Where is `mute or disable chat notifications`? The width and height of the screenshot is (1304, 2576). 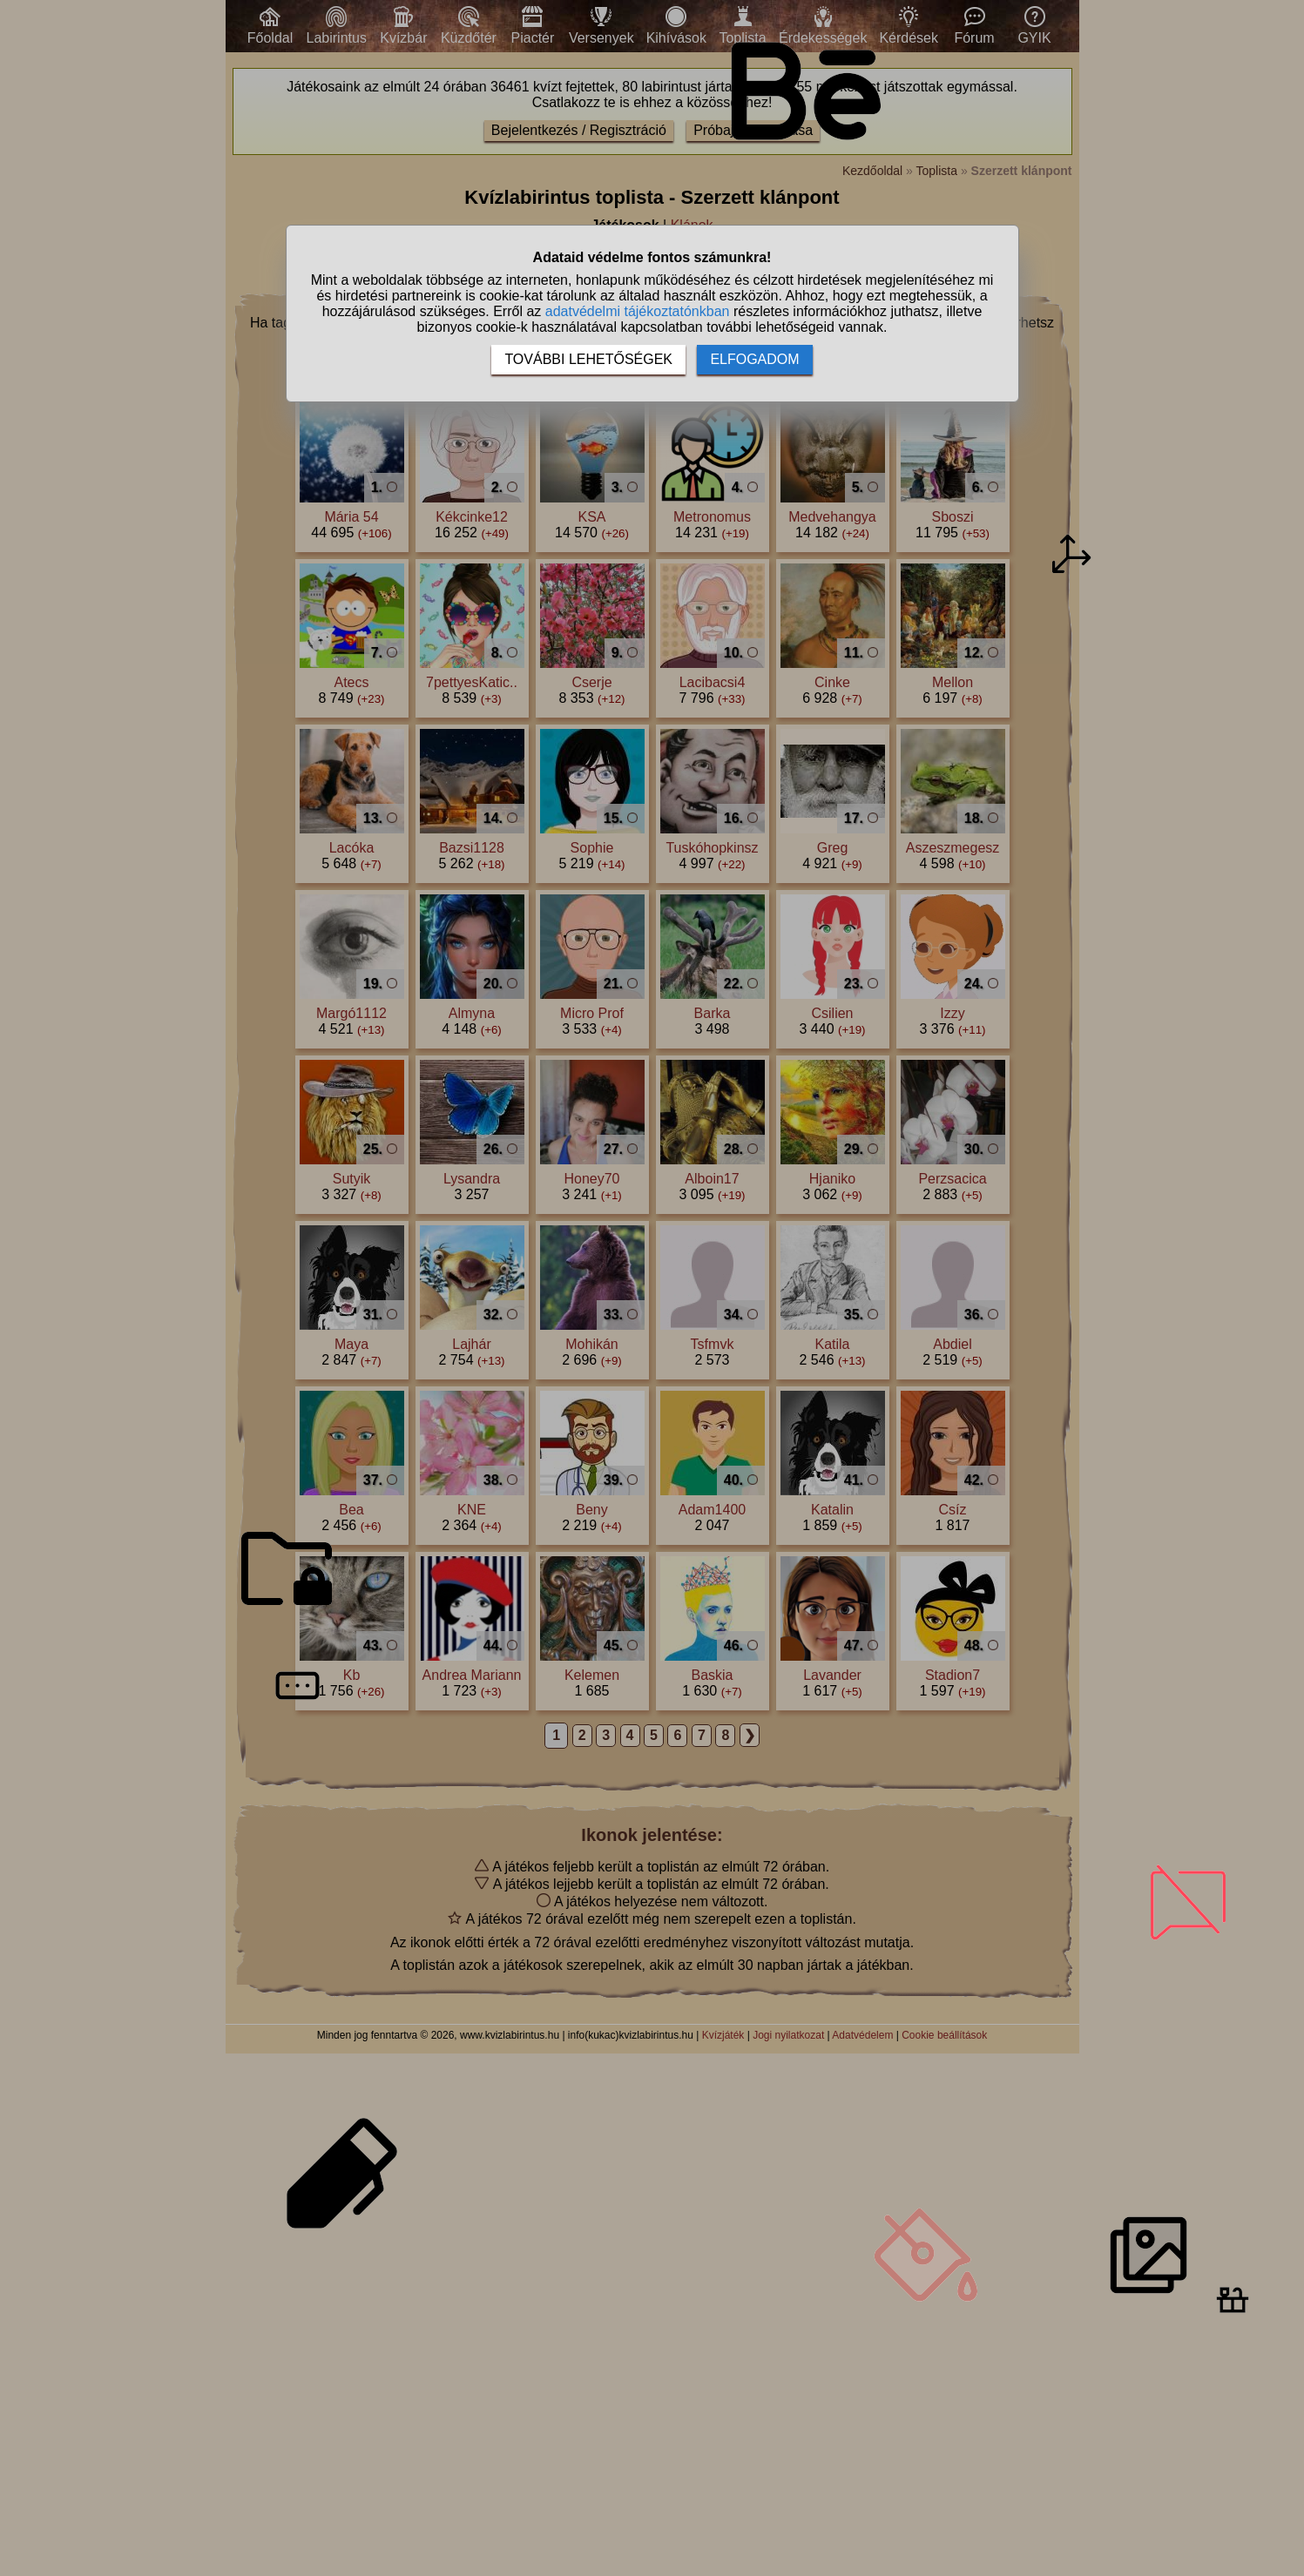
mute or disable chat notifications is located at coordinates (1188, 1899).